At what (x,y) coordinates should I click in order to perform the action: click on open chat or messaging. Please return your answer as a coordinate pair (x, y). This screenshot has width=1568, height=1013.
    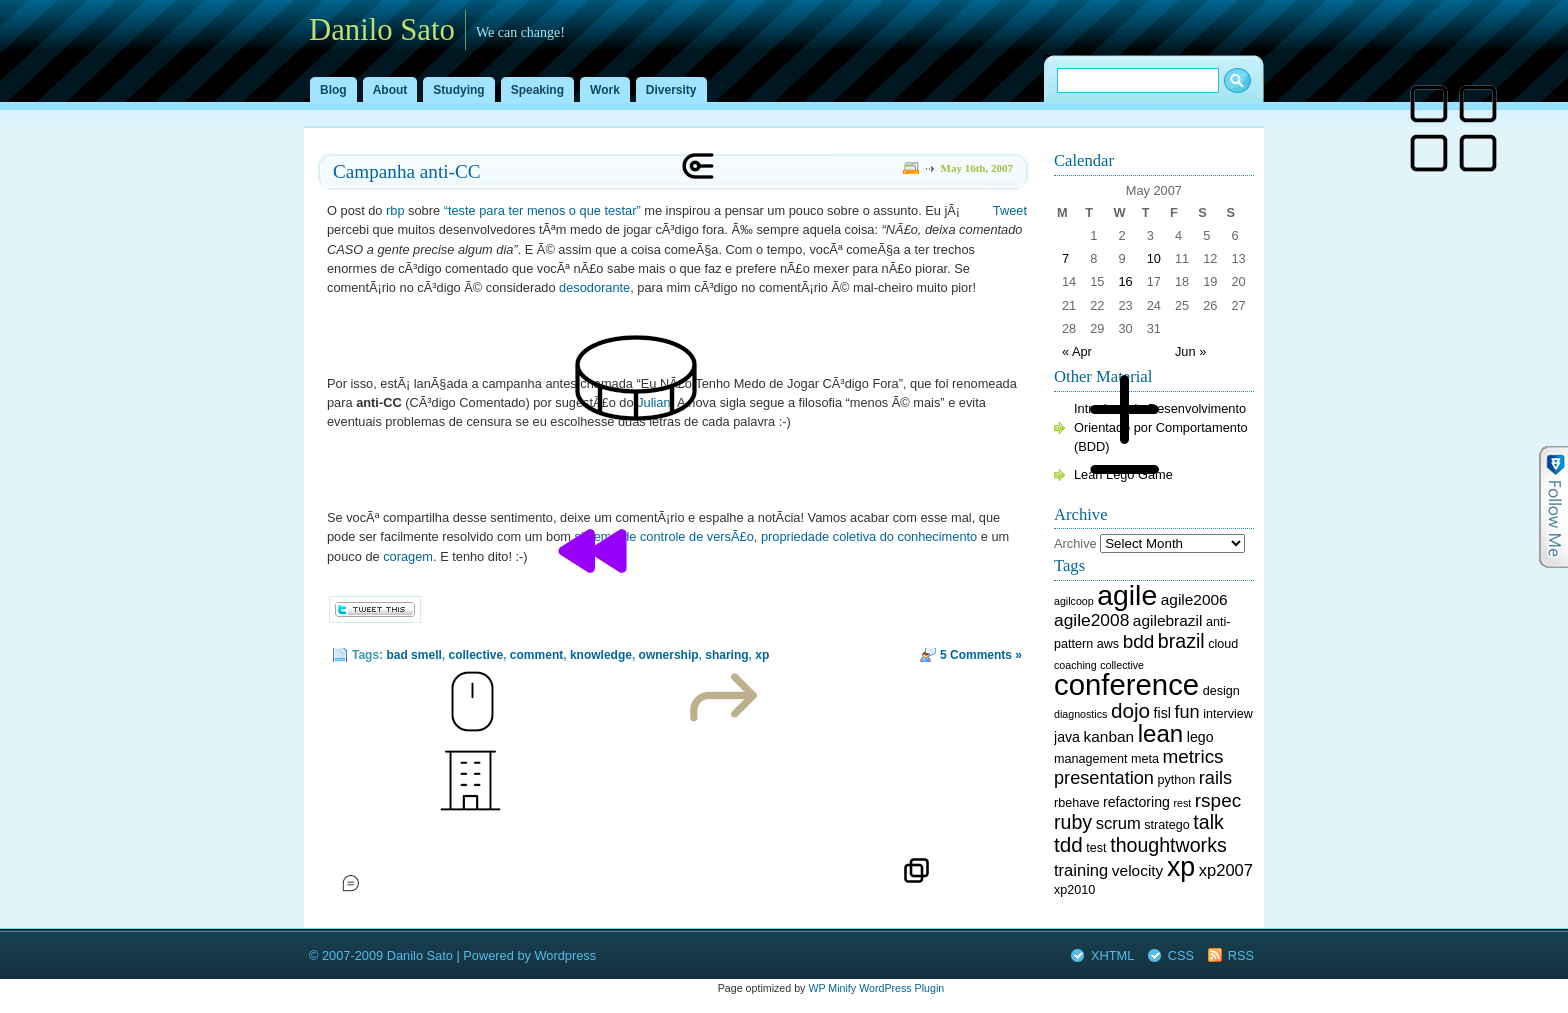
    Looking at the image, I should click on (350, 883).